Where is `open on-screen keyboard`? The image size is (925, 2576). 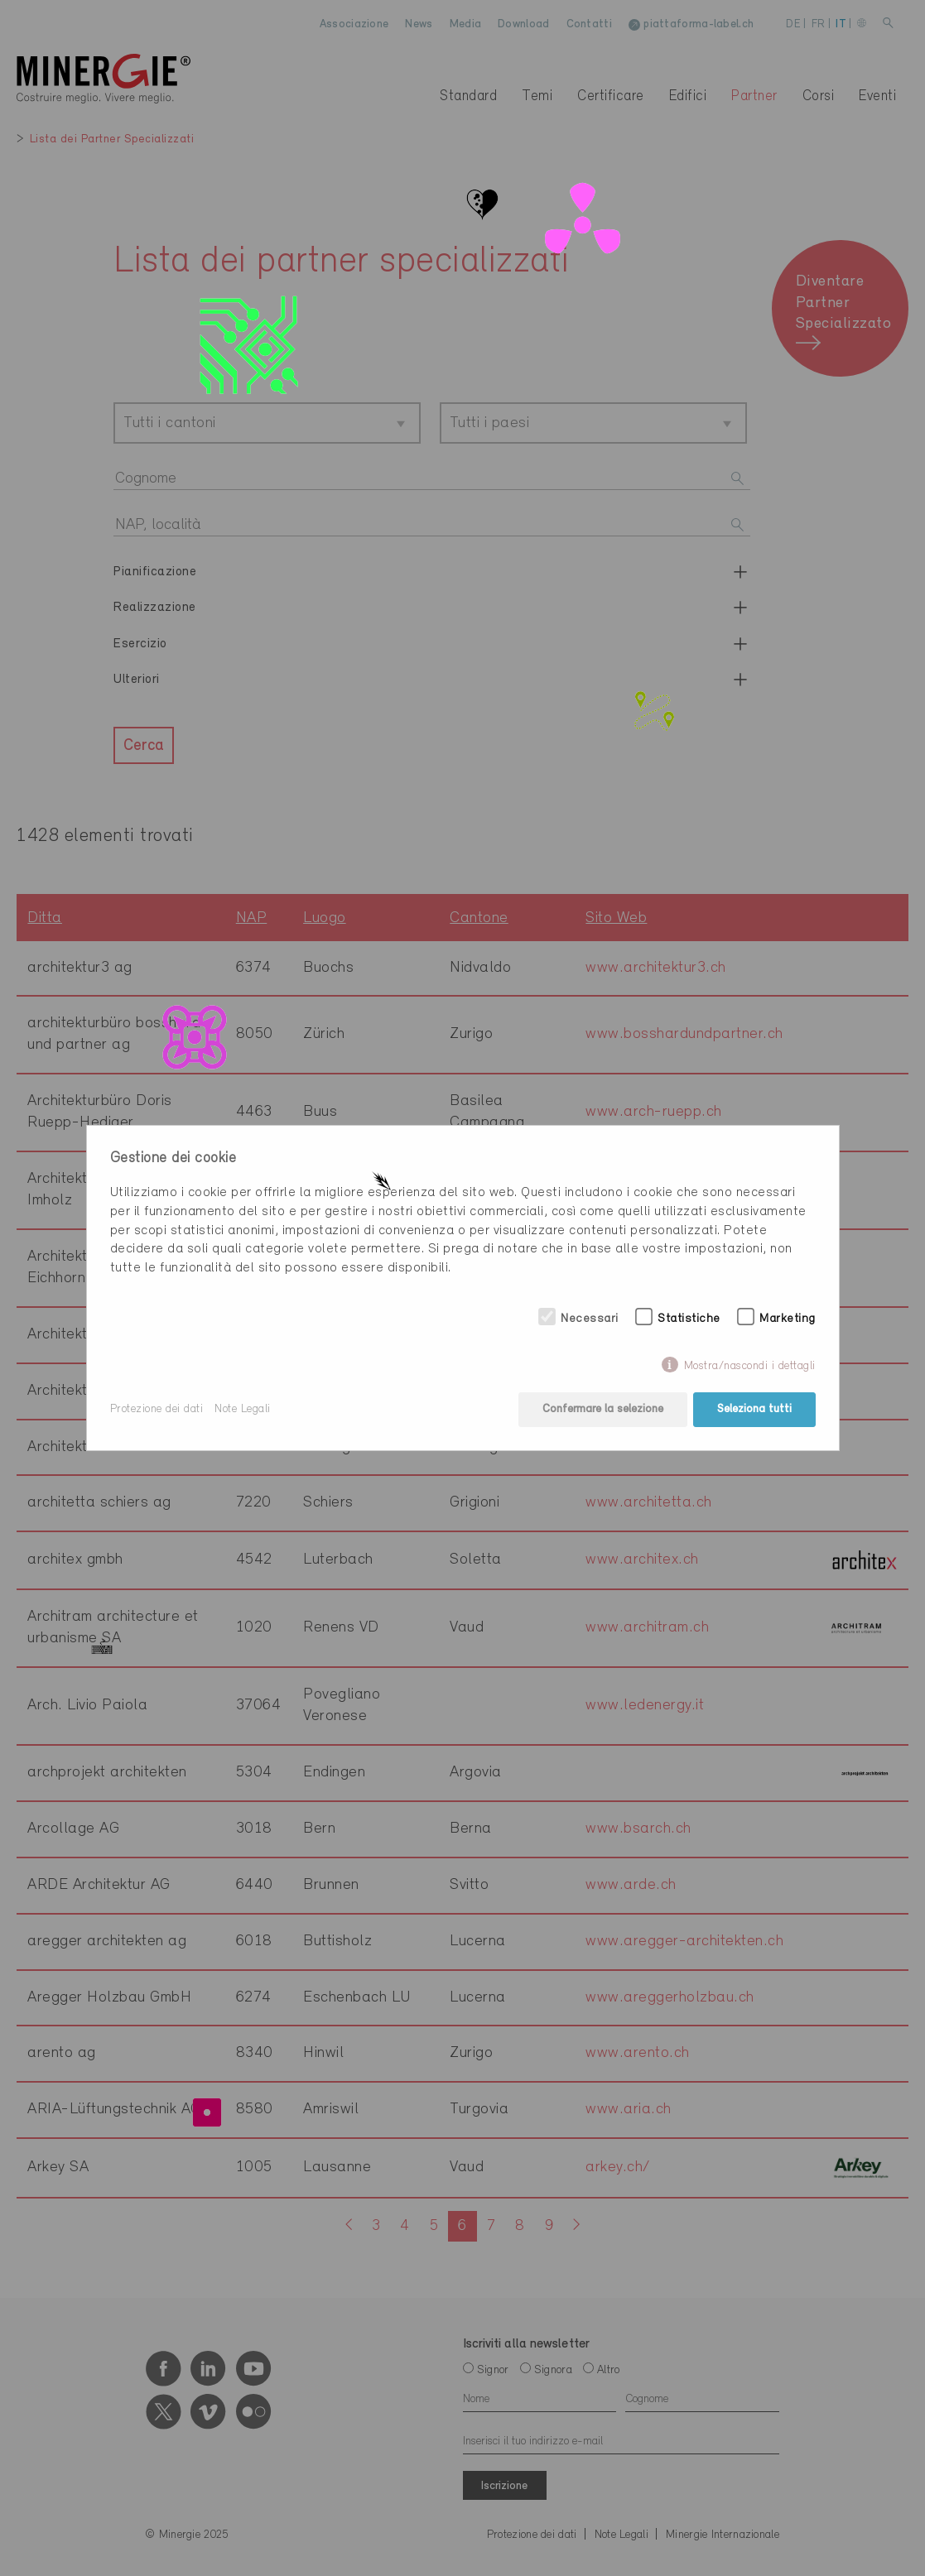
open on-screen keyboard is located at coordinates (102, 1650).